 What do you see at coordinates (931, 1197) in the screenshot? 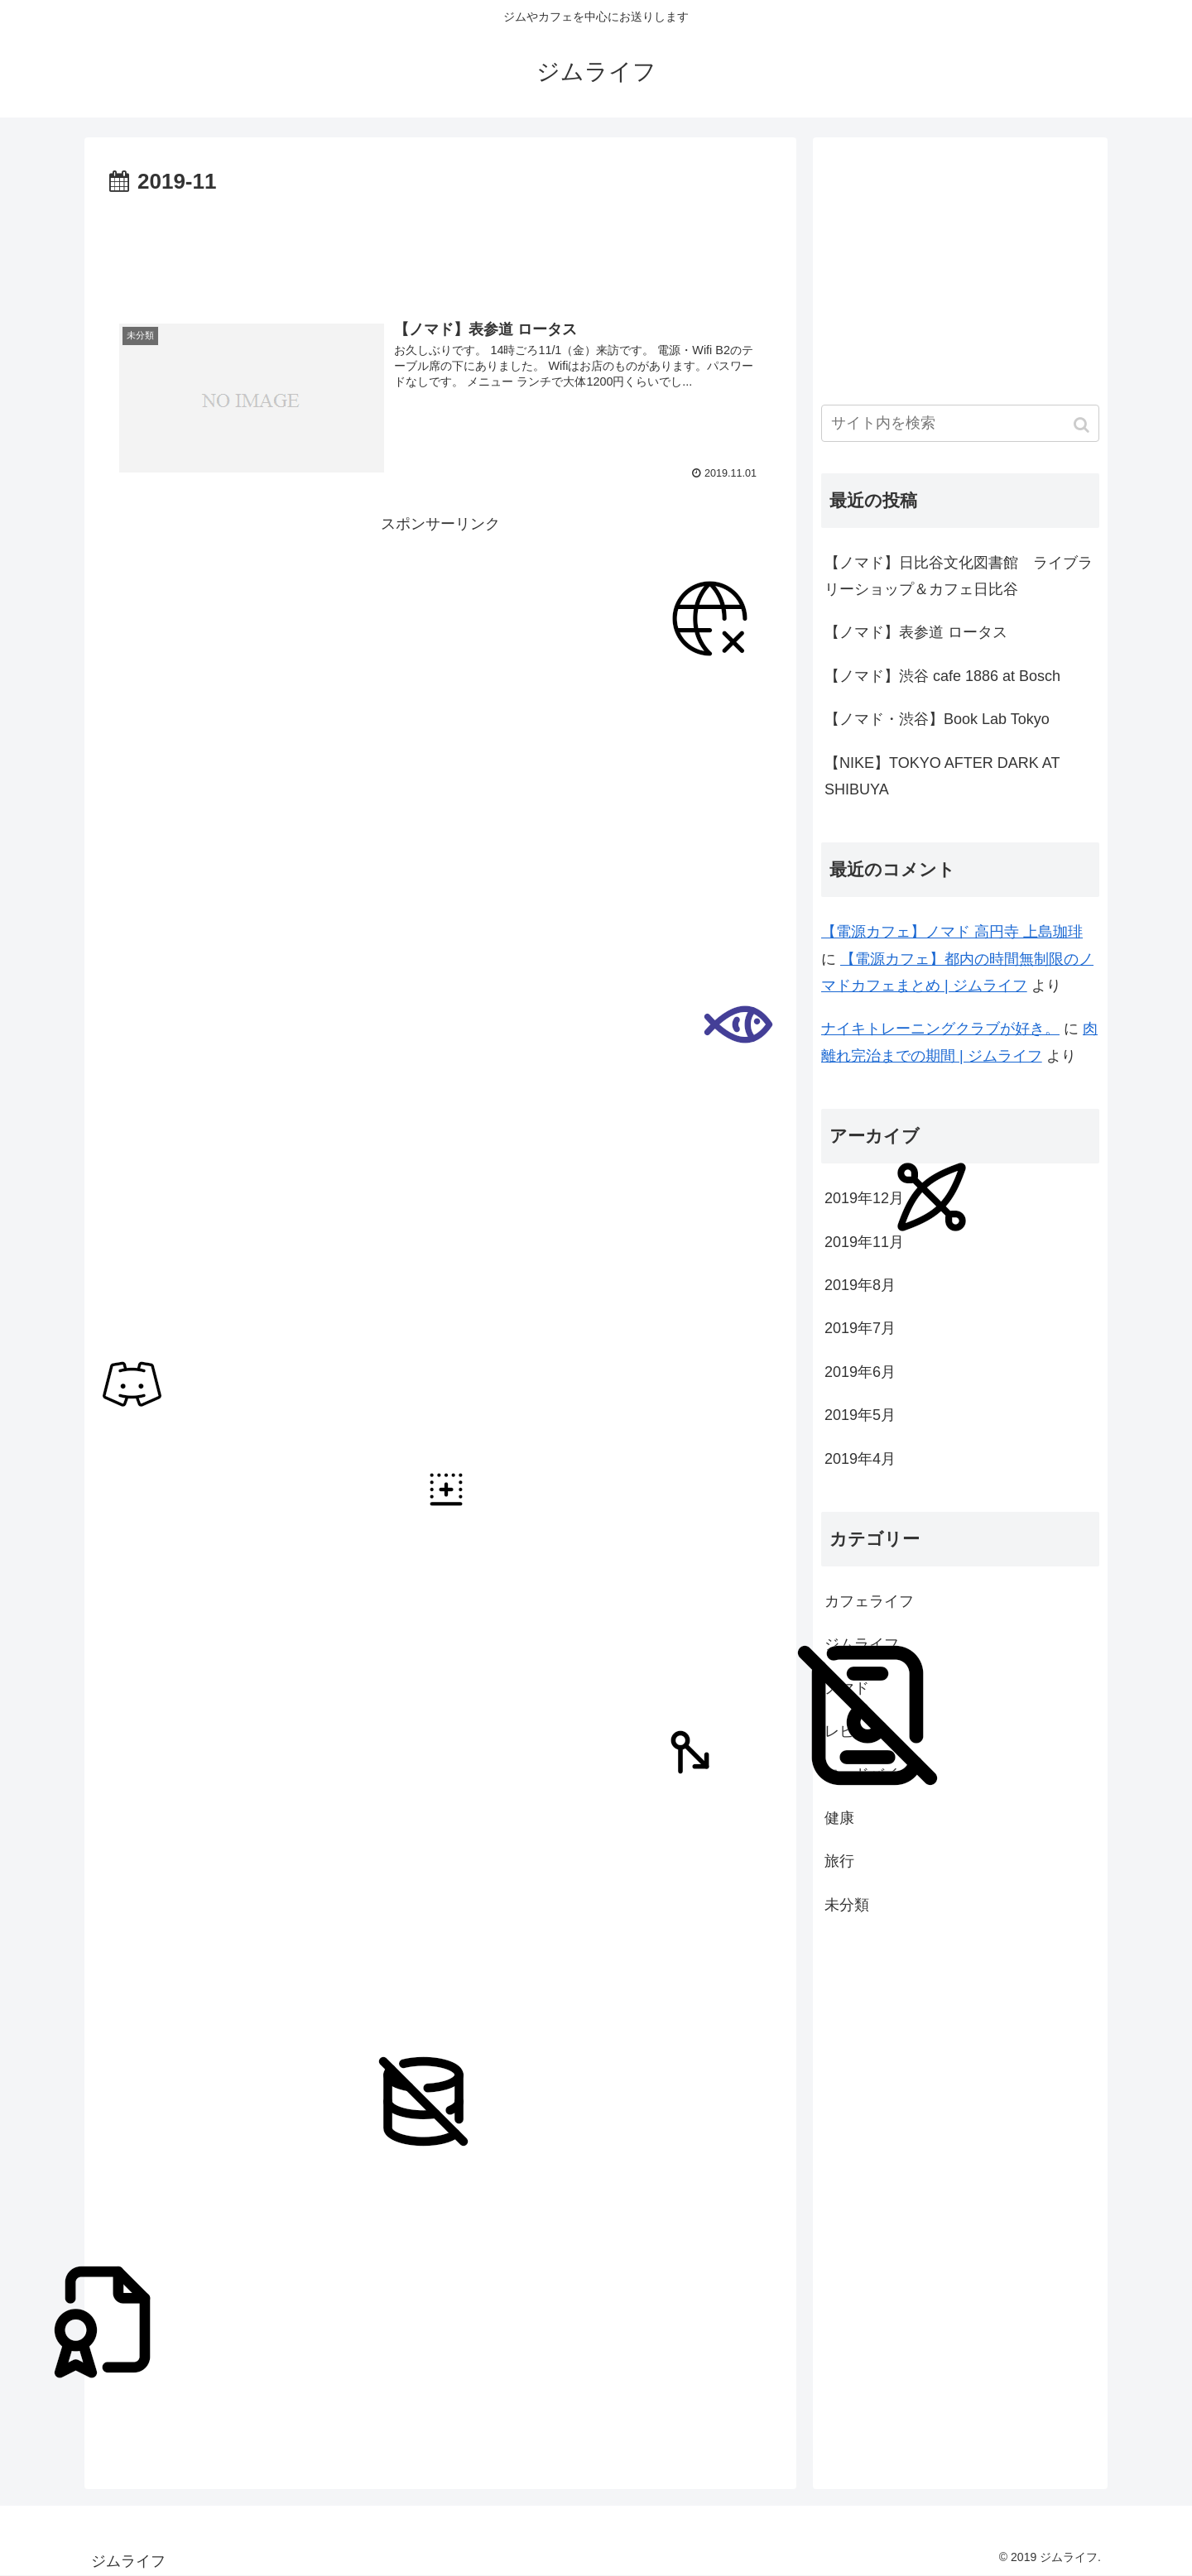
I see `access kayaking or water sports activities` at bounding box center [931, 1197].